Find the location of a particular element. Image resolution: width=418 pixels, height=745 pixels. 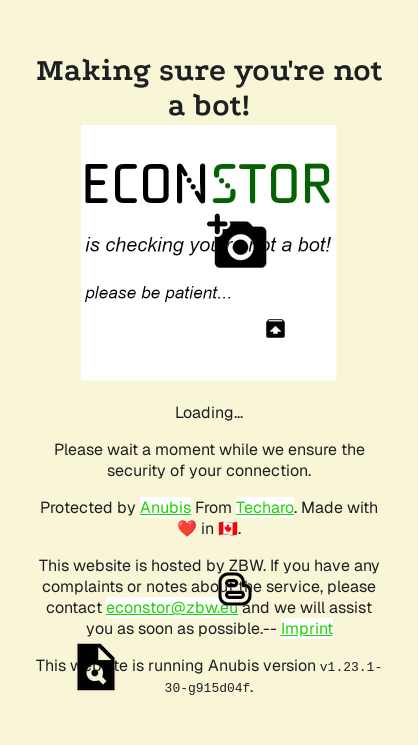

add a new photo is located at coordinates (238, 242).